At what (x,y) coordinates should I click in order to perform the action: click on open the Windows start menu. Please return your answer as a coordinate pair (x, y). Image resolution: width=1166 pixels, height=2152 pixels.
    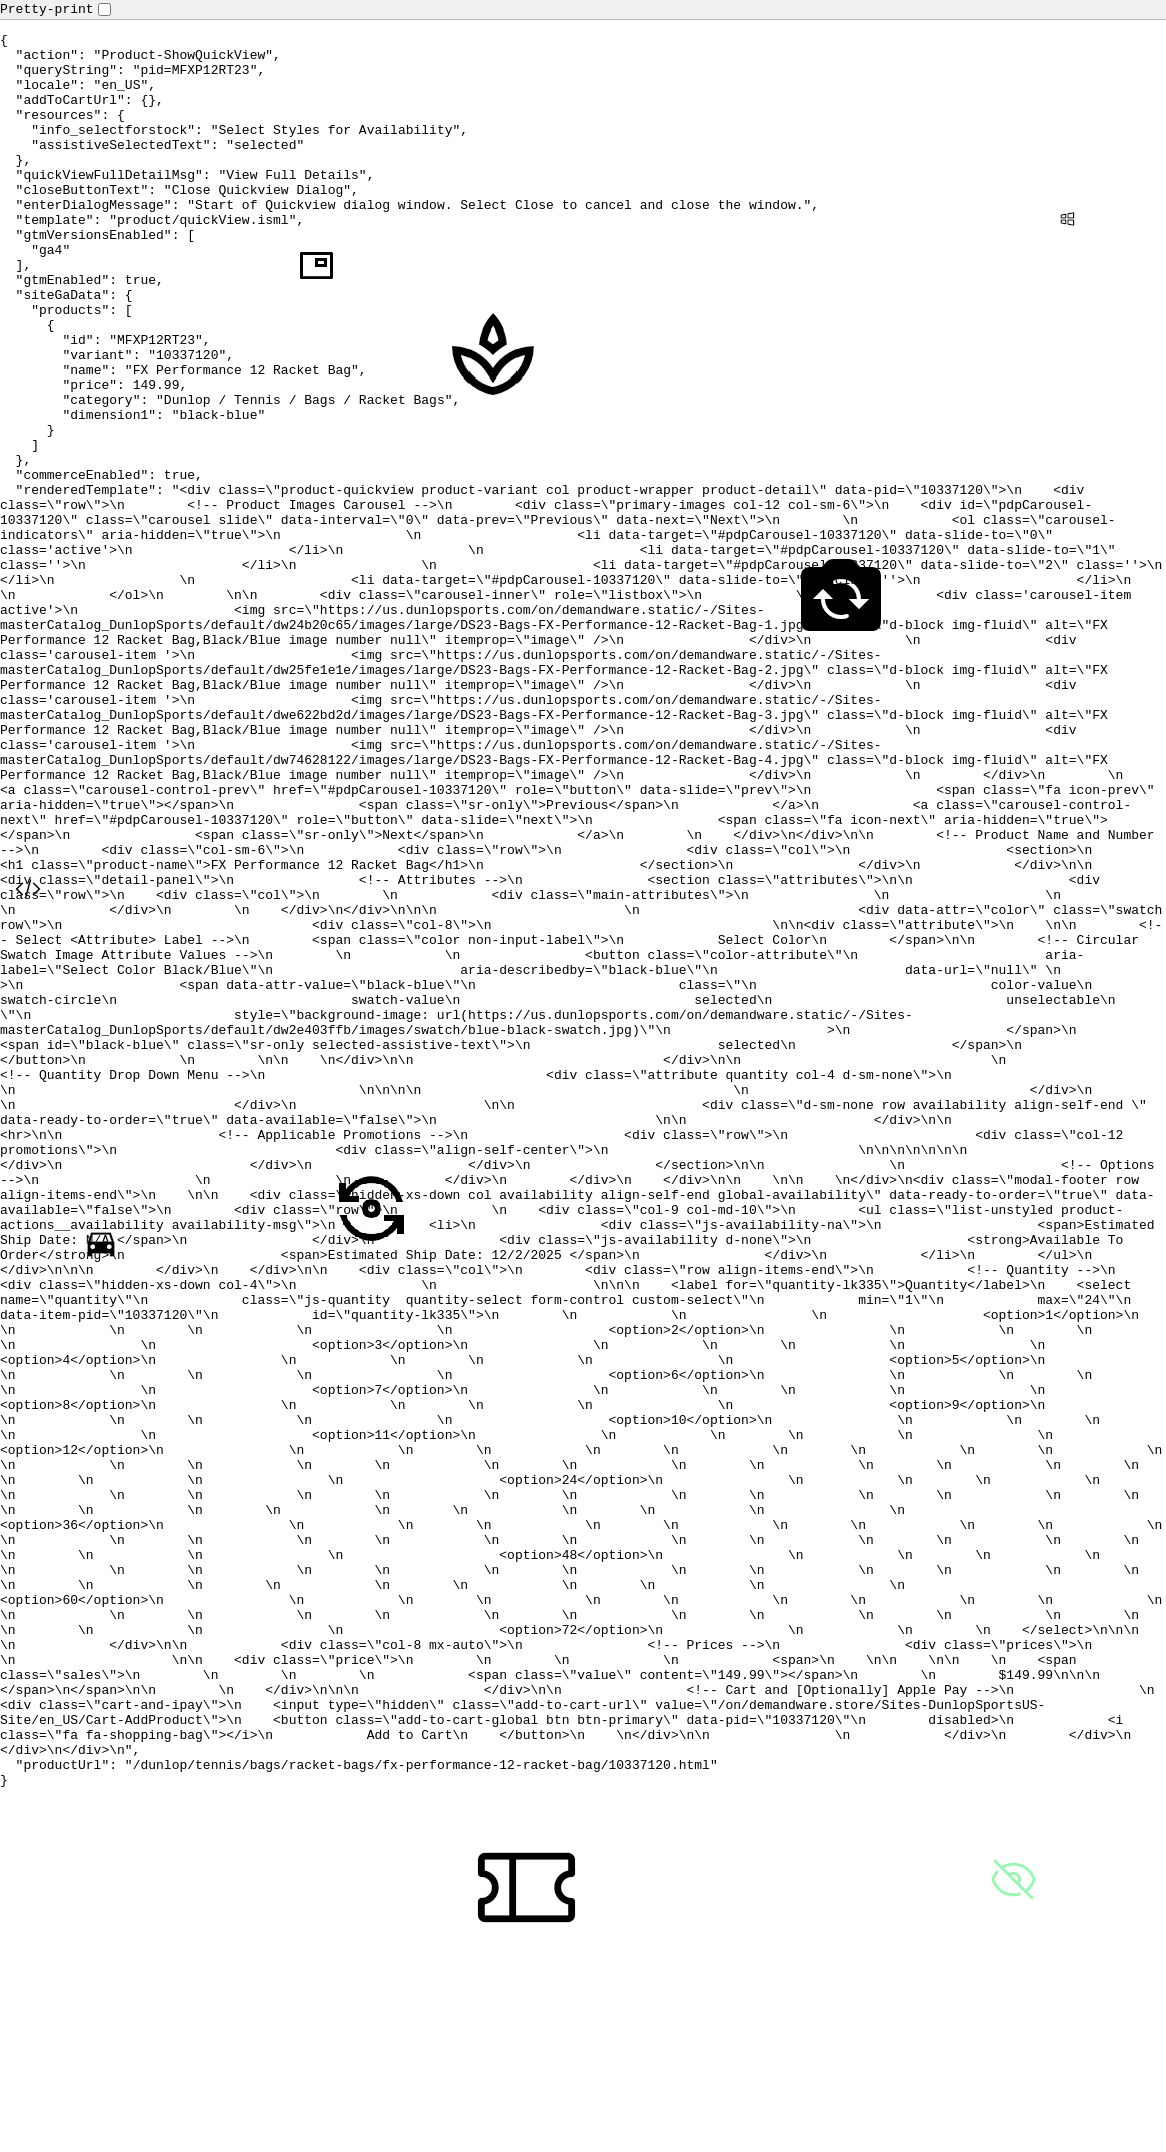
    Looking at the image, I should click on (1068, 219).